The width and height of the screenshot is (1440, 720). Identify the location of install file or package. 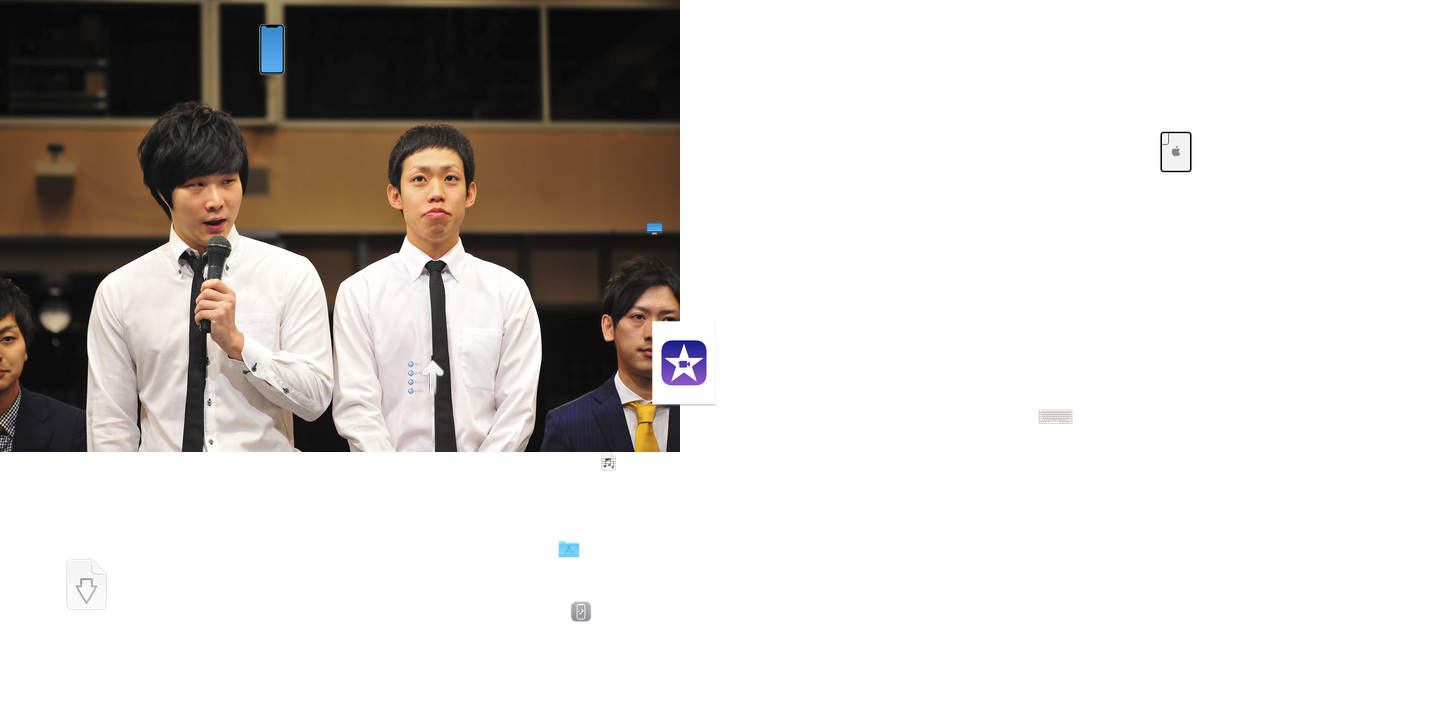
(86, 584).